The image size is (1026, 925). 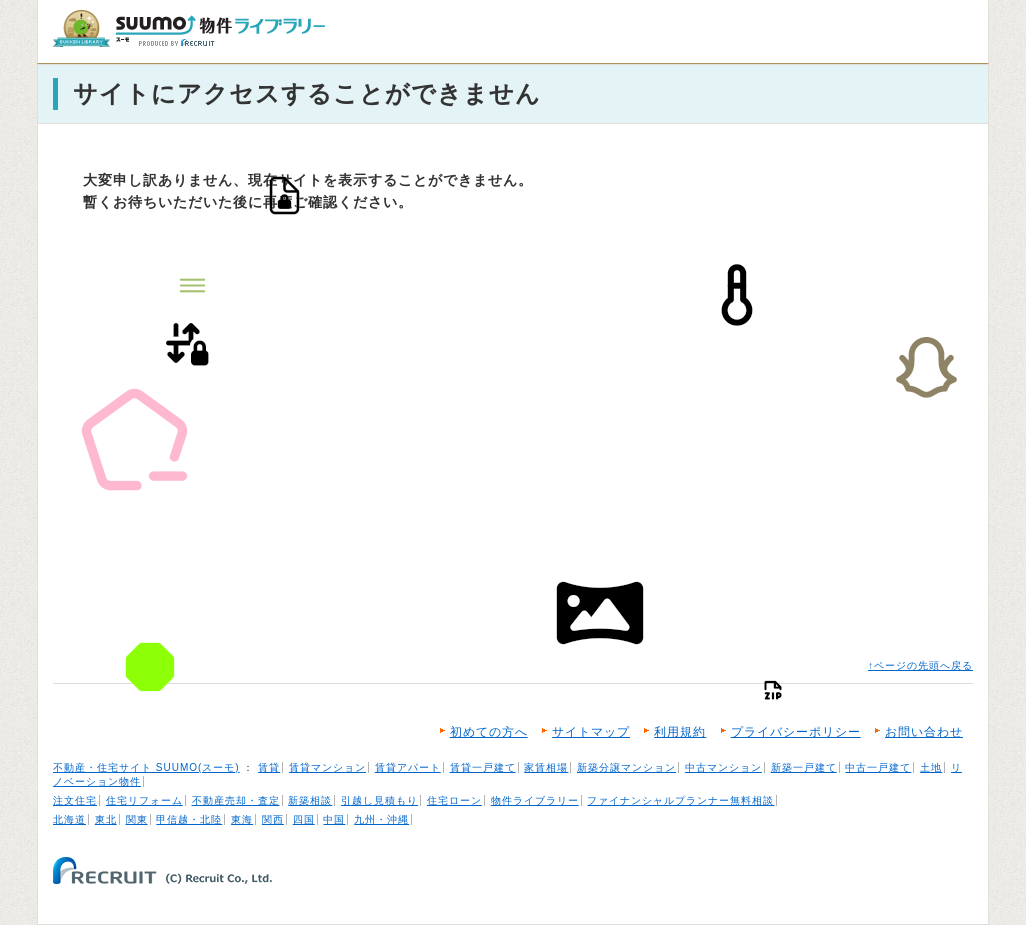 I want to click on open Snapchat, so click(x=926, y=367).